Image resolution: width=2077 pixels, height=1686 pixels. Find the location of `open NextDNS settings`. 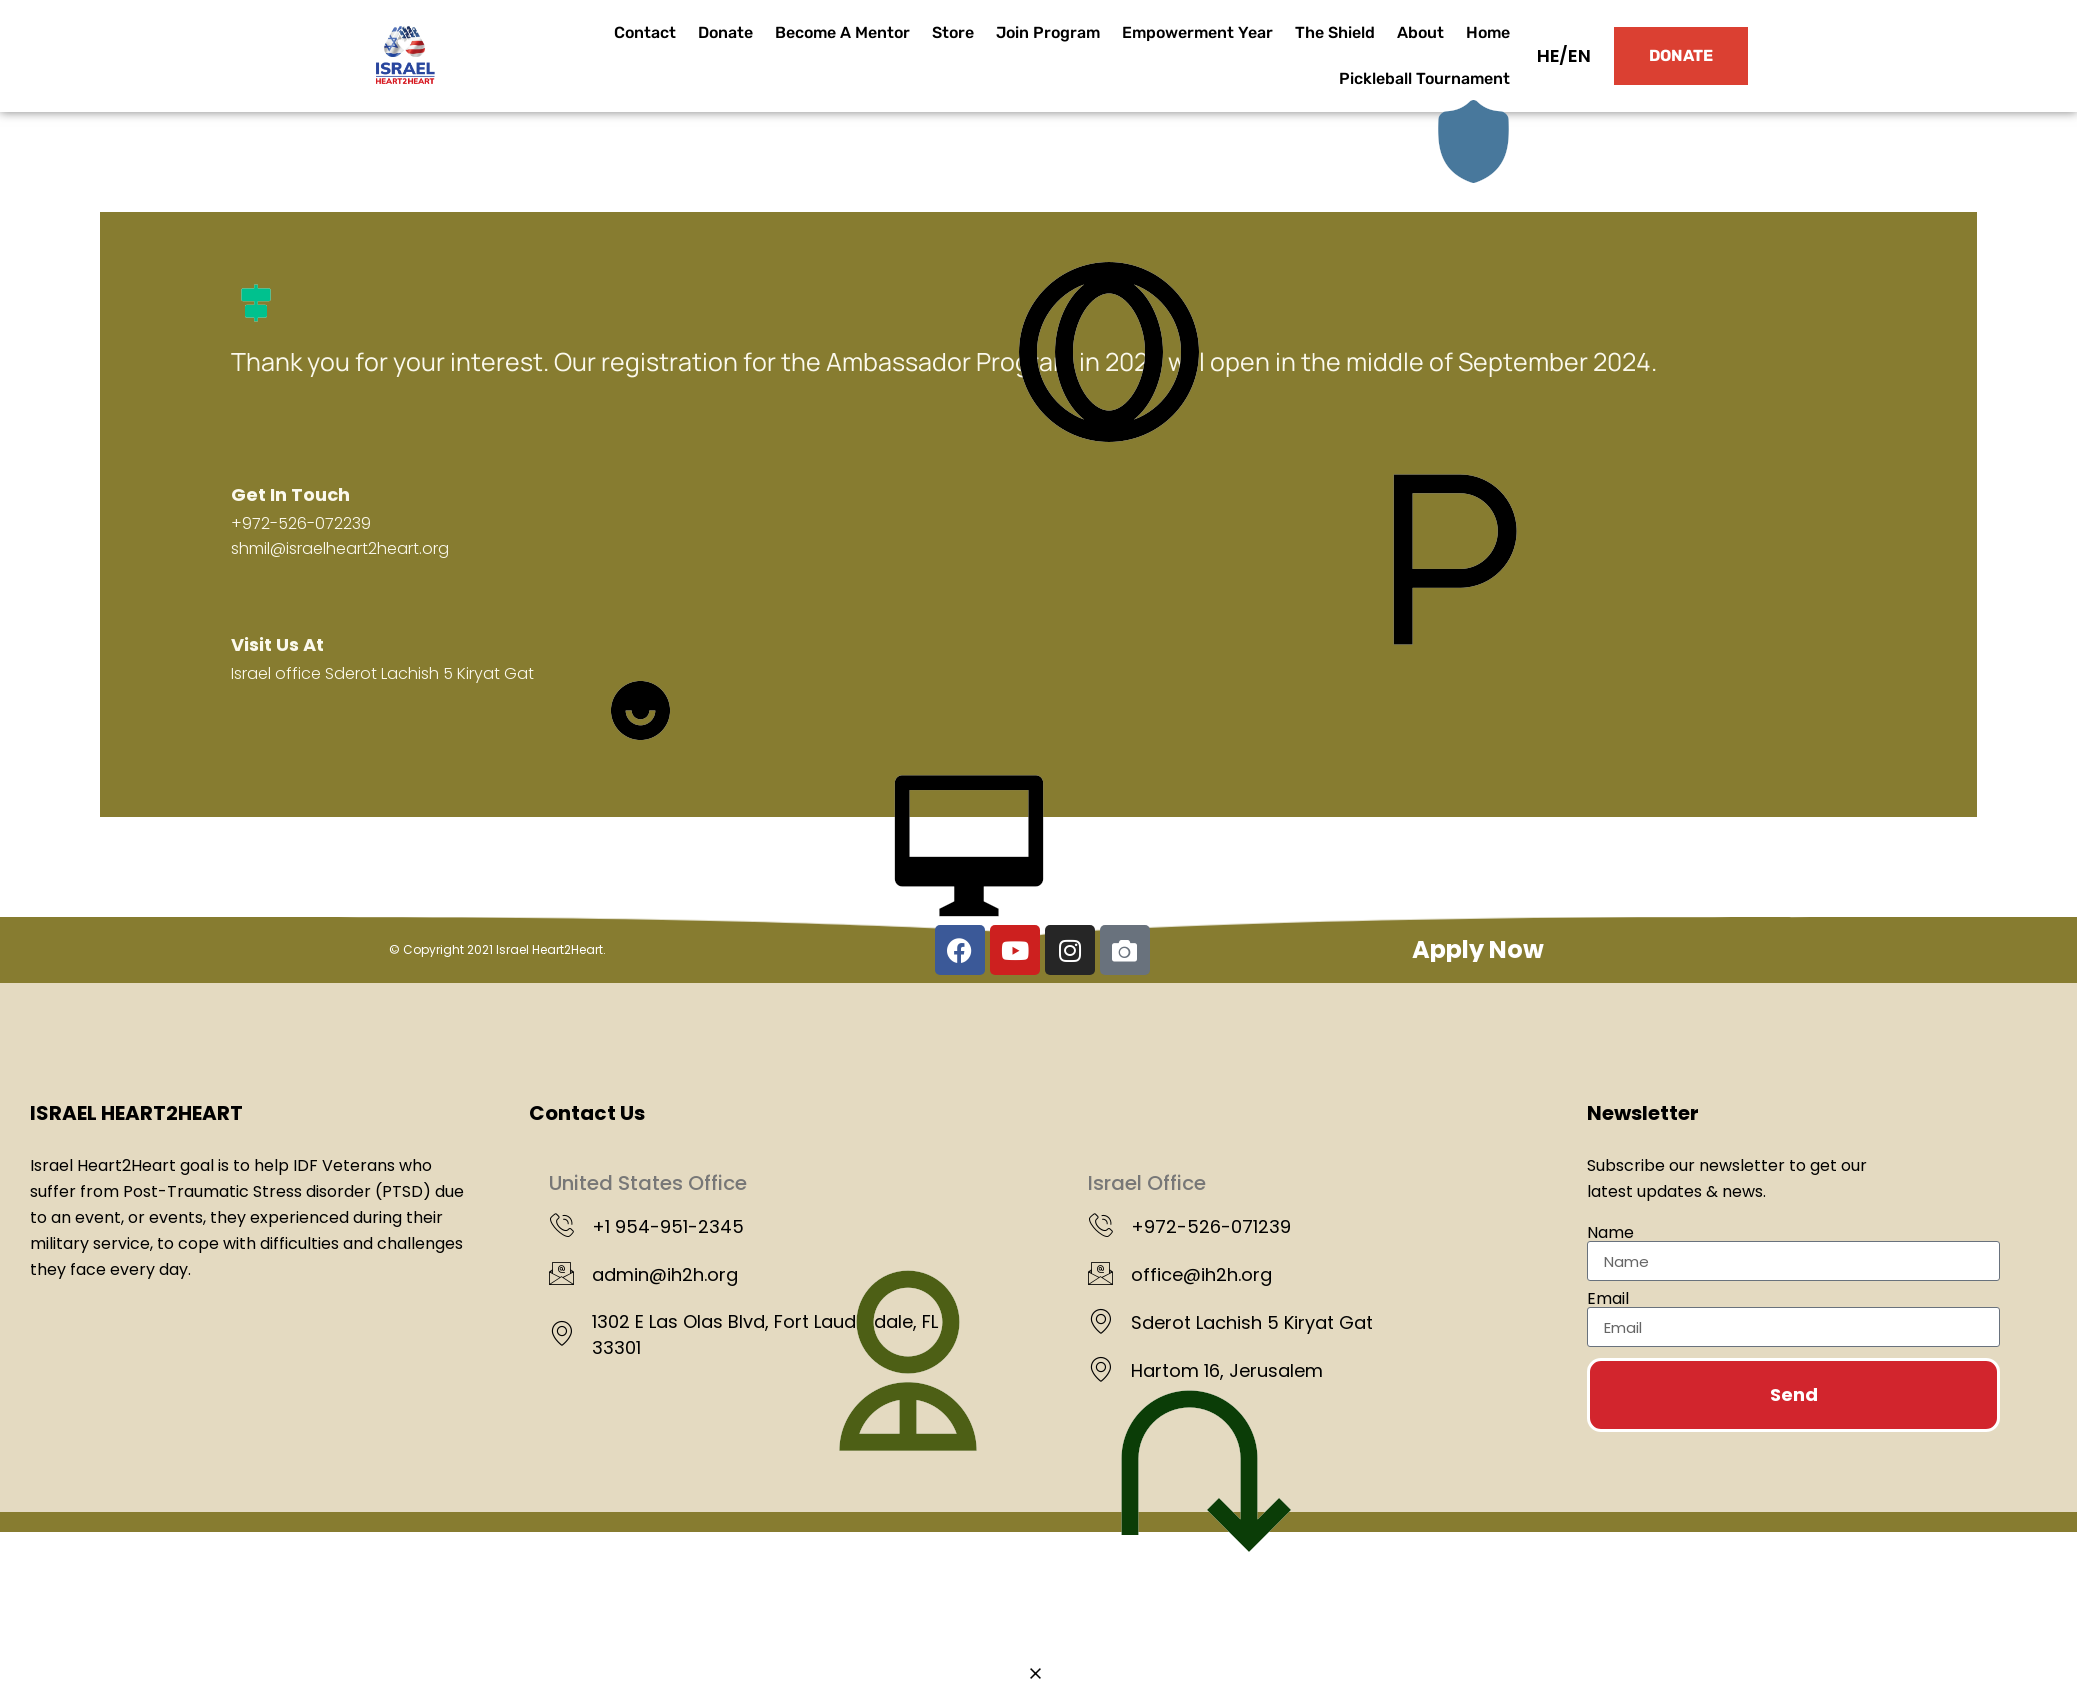

open NextDNS settings is located at coordinates (1473, 141).